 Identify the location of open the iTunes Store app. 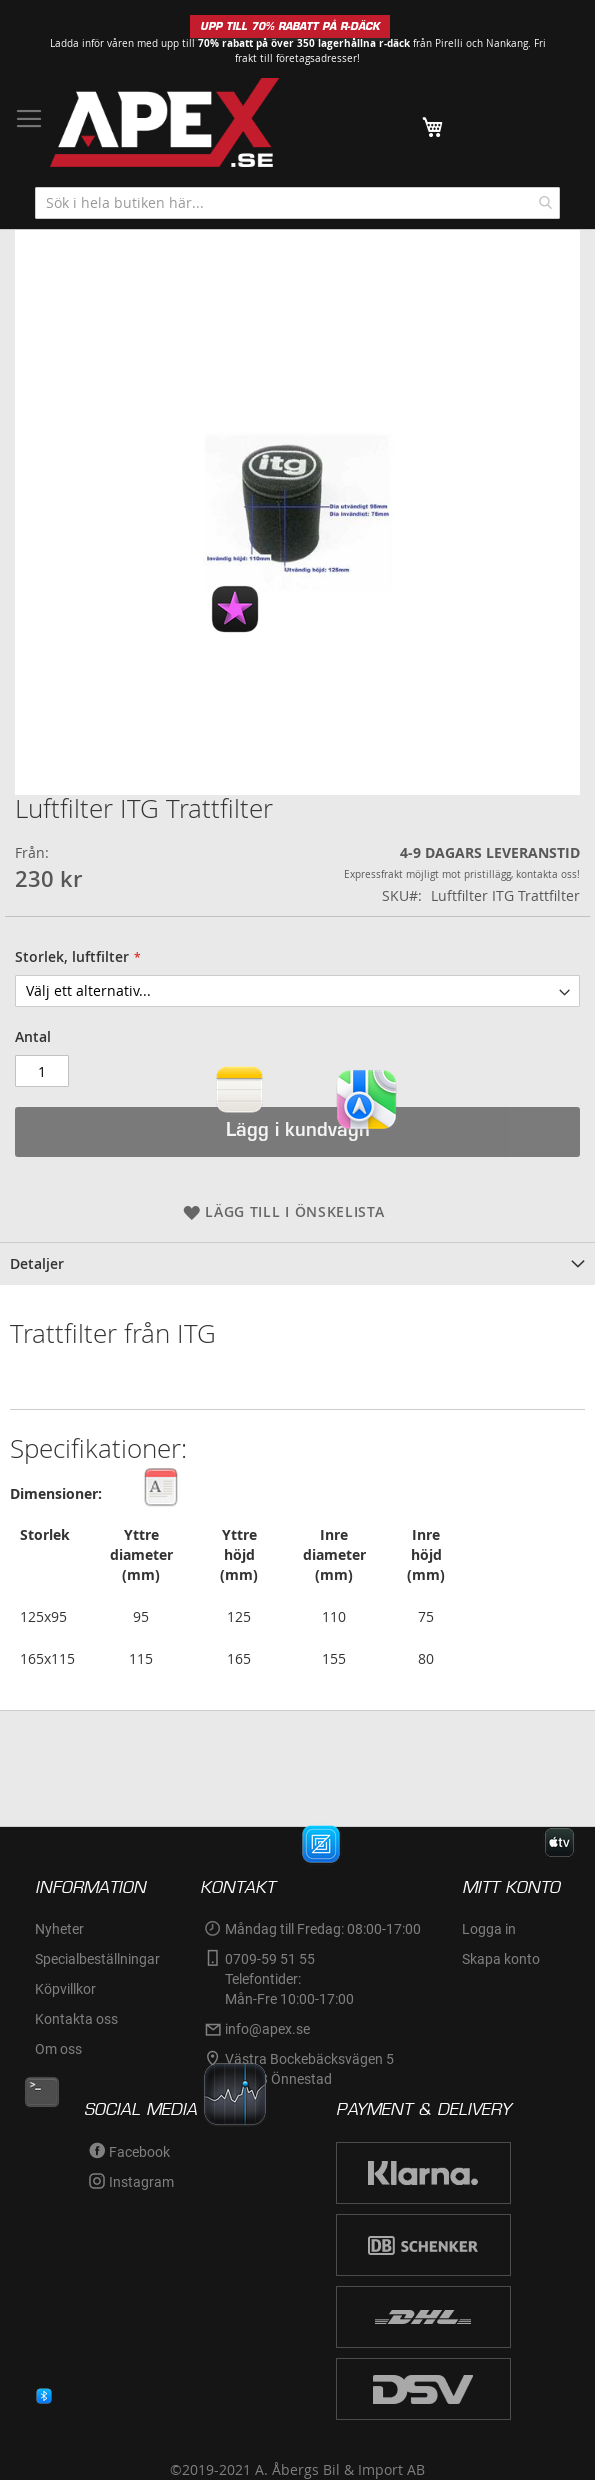
(235, 609).